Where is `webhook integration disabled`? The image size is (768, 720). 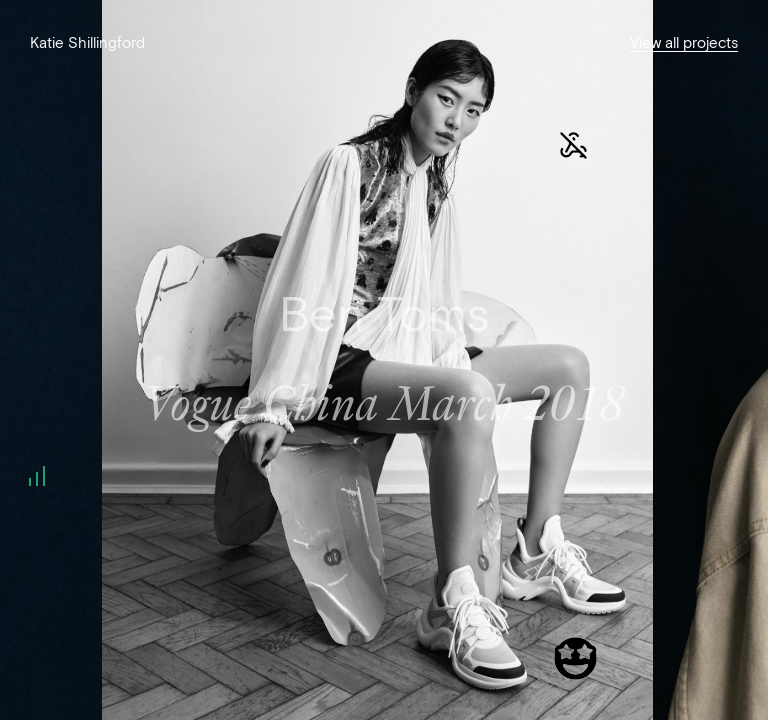 webhook integration disabled is located at coordinates (573, 145).